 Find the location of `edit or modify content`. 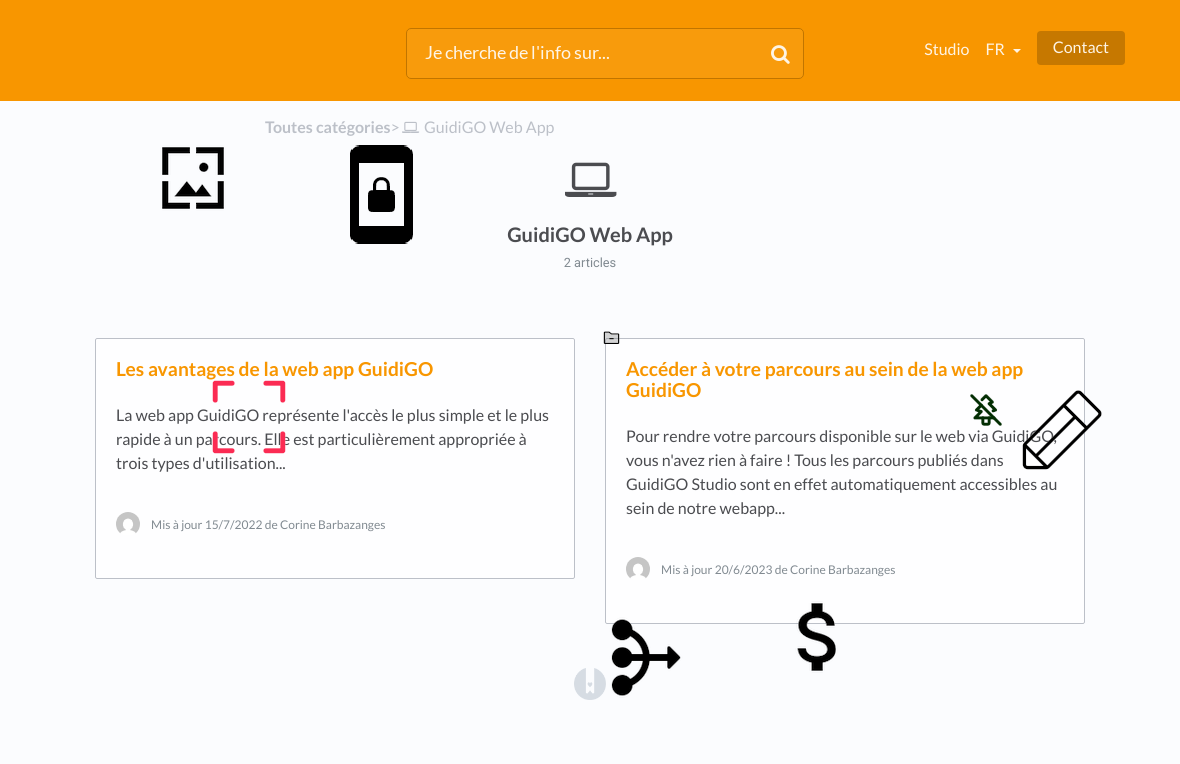

edit or modify content is located at coordinates (1060, 431).